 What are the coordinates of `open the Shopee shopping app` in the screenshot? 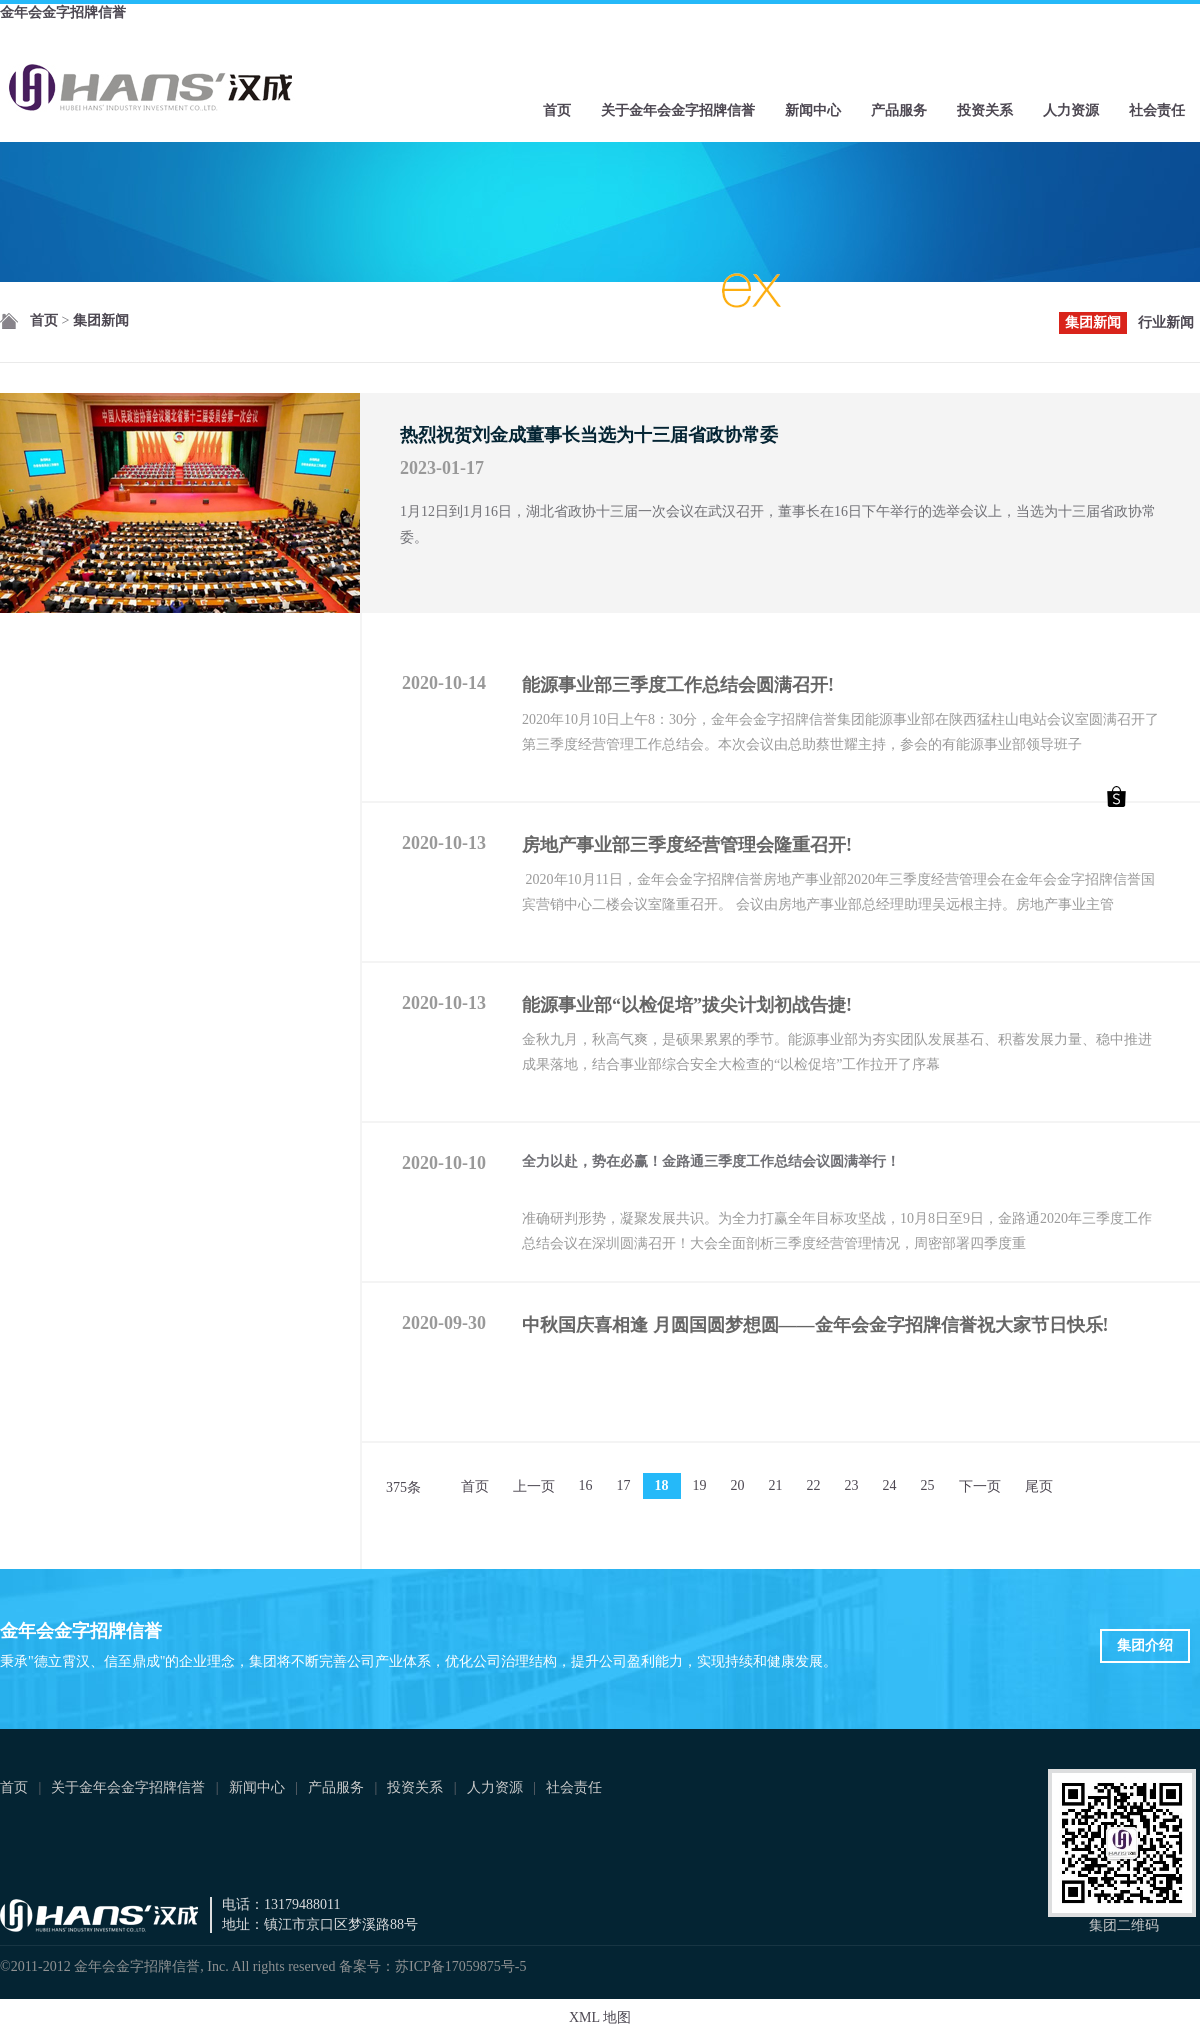 It's located at (1116, 796).